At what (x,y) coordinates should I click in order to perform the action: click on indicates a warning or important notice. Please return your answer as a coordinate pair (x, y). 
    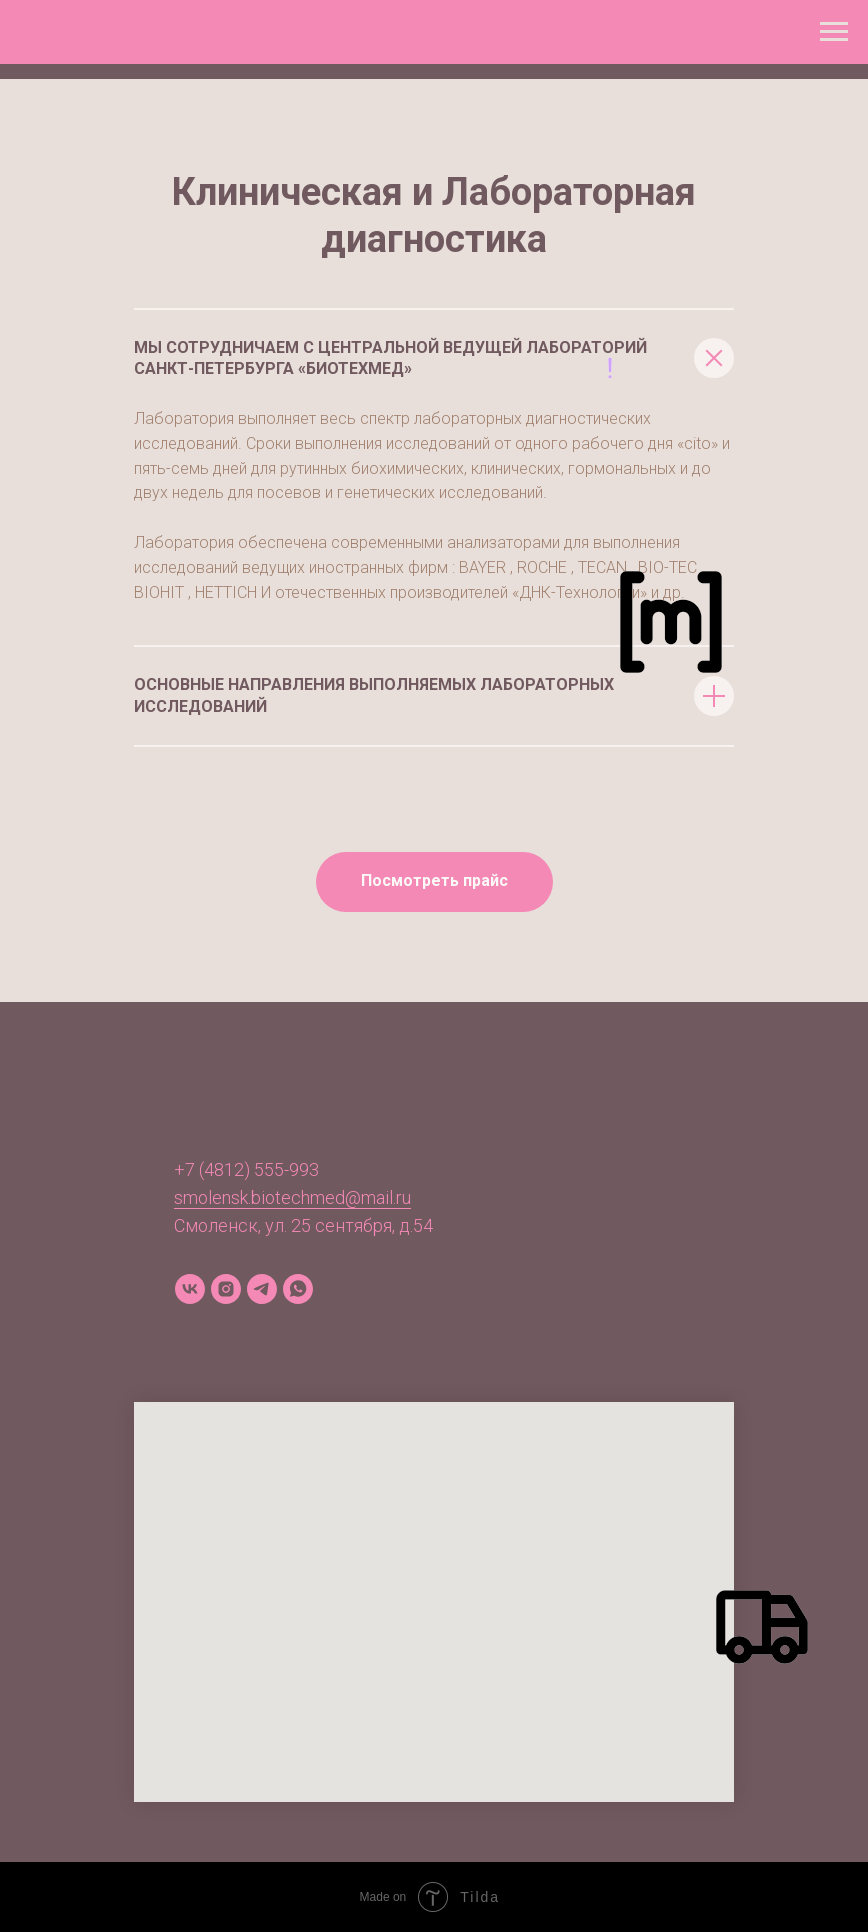
    Looking at the image, I should click on (610, 368).